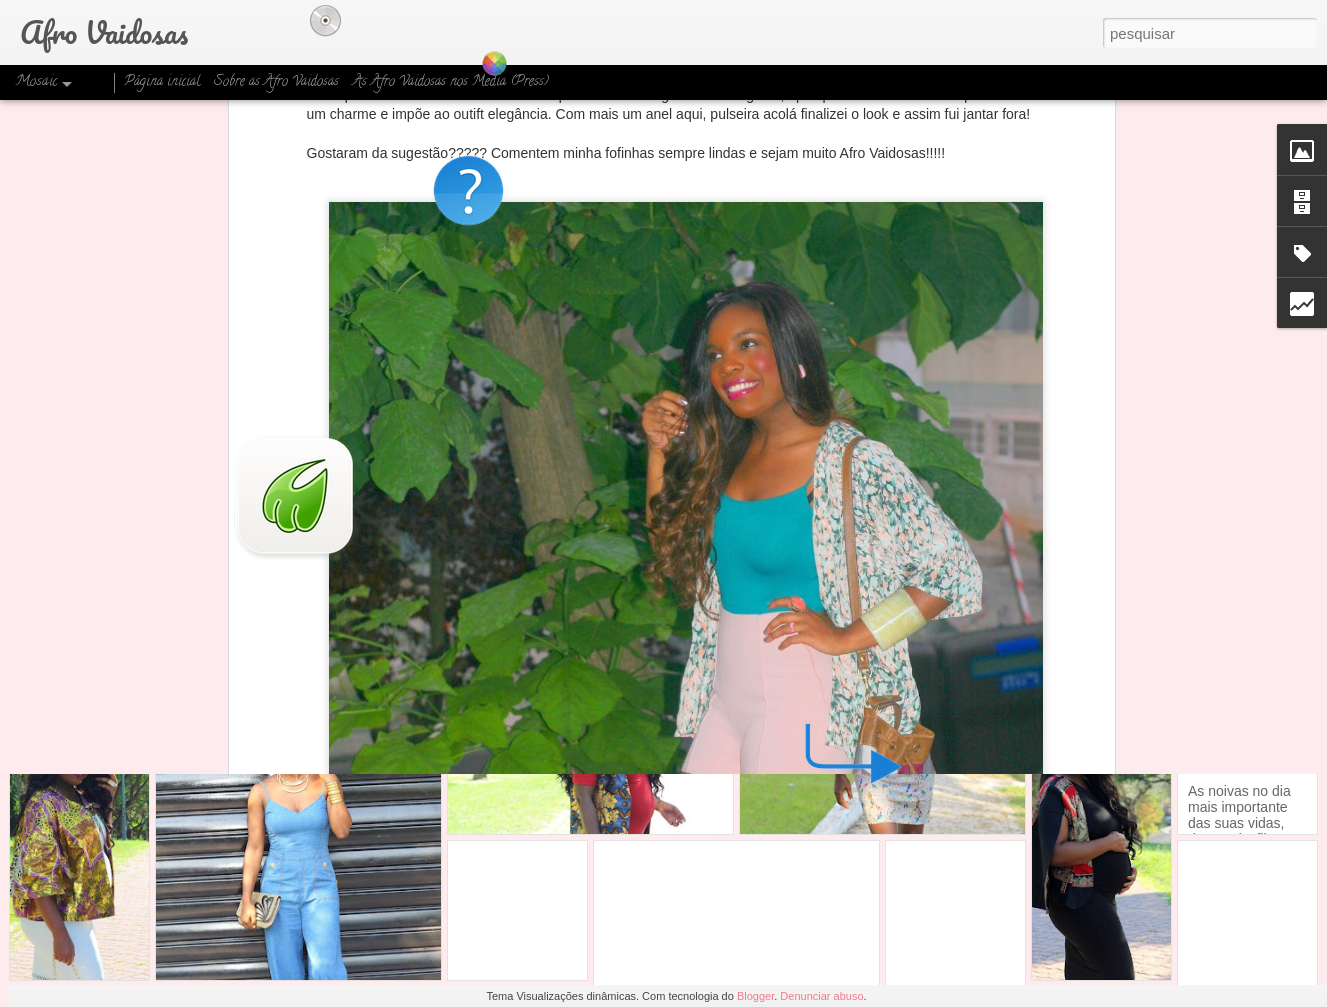  I want to click on access DVD or optical disc drive, so click(325, 20).